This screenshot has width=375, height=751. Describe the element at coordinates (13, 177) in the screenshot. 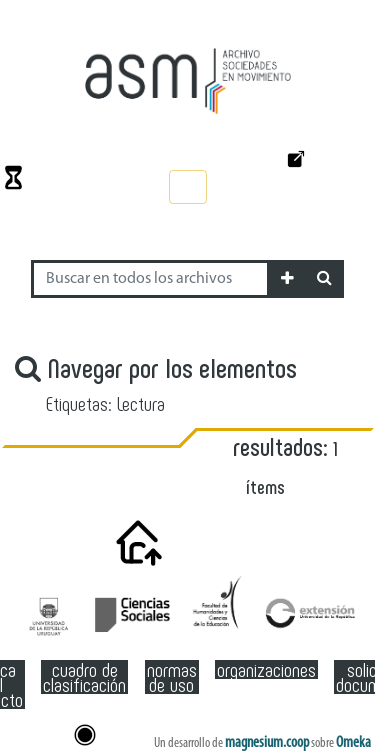

I see `indicates loading or processing in progress` at that location.